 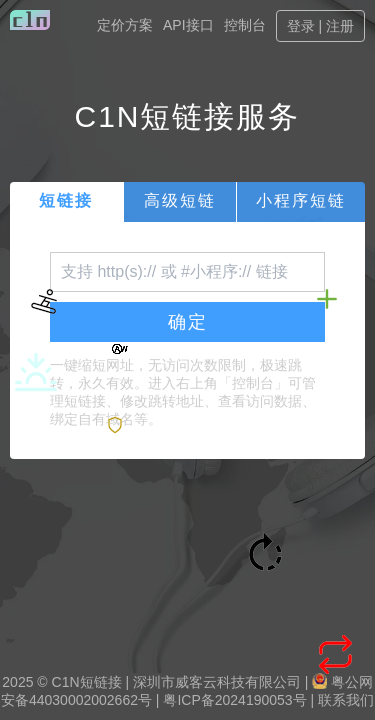 I want to click on access security settings, so click(x=115, y=425).